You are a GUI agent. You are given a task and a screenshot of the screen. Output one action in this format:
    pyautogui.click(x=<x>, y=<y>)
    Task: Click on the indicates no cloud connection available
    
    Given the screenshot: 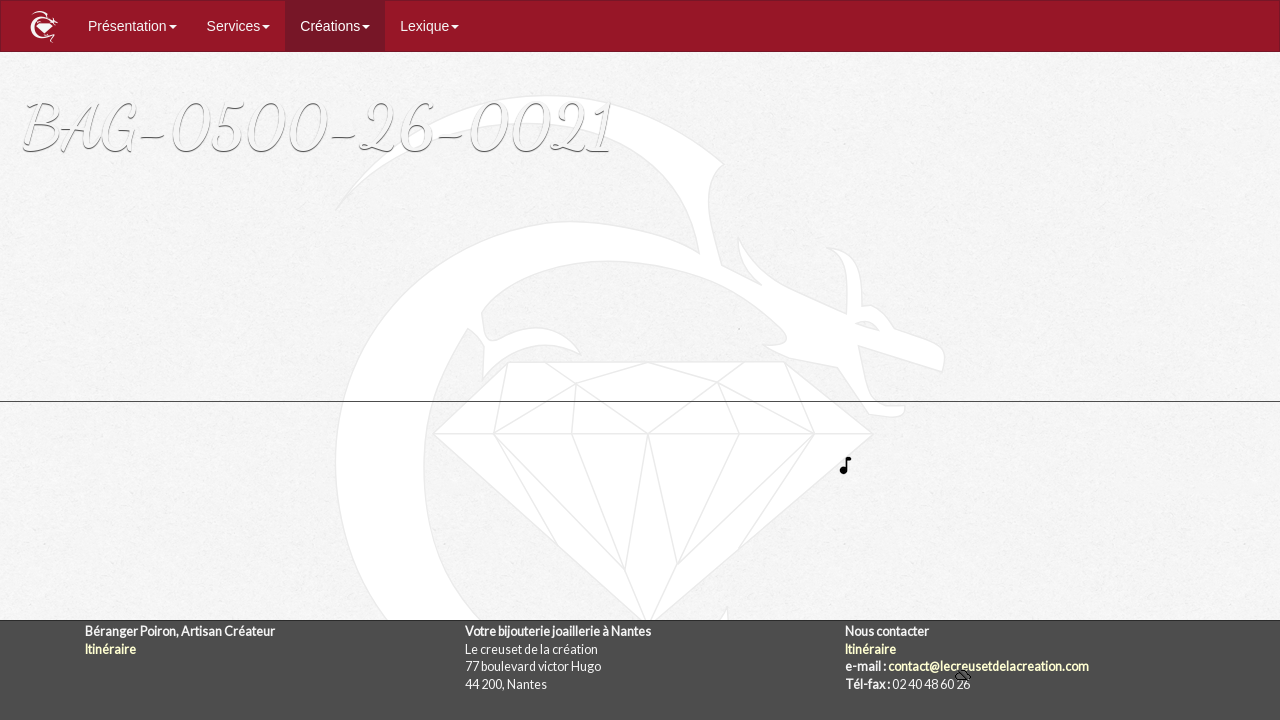 What is the action you would take?
    pyautogui.click(x=963, y=675)
    